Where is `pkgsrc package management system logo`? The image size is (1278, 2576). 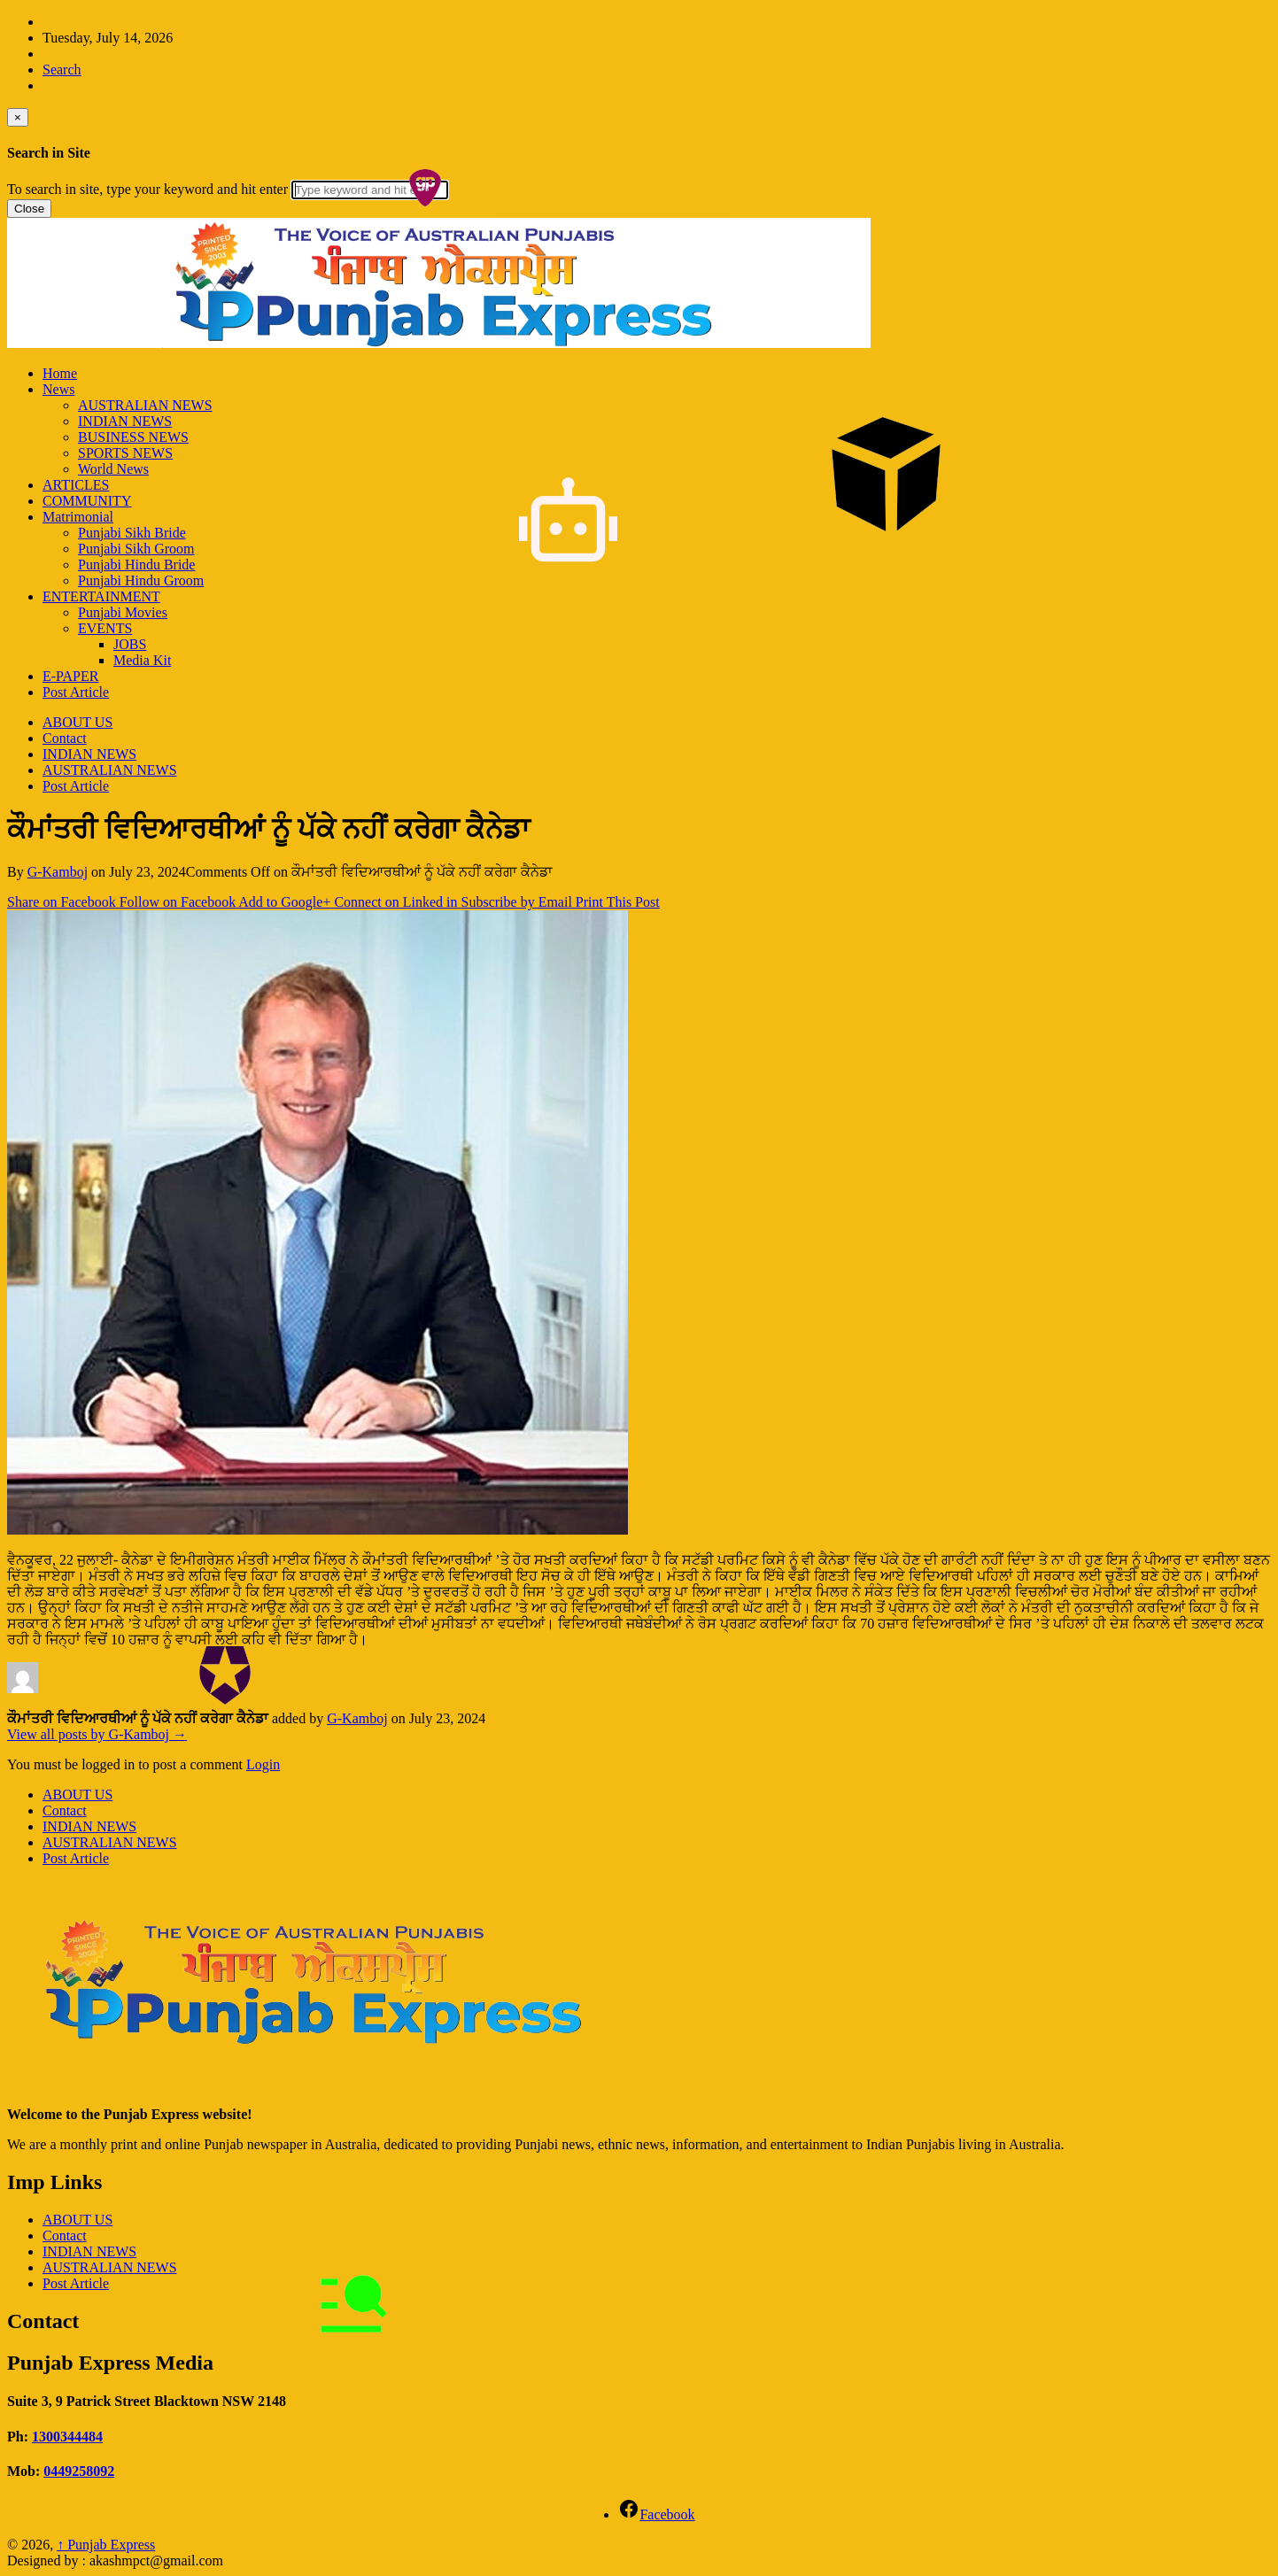
pkgsrc package management system logo is located at coordinates (886, 474).